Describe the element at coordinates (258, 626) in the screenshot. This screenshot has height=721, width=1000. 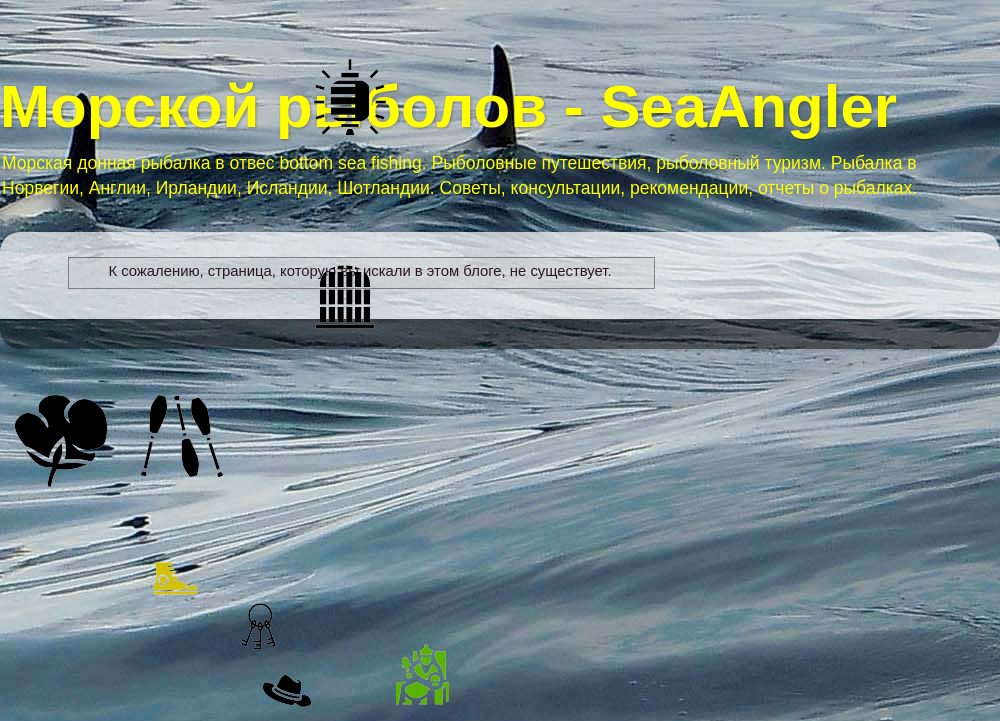
I see `access saved passwords or credentials` at that location.